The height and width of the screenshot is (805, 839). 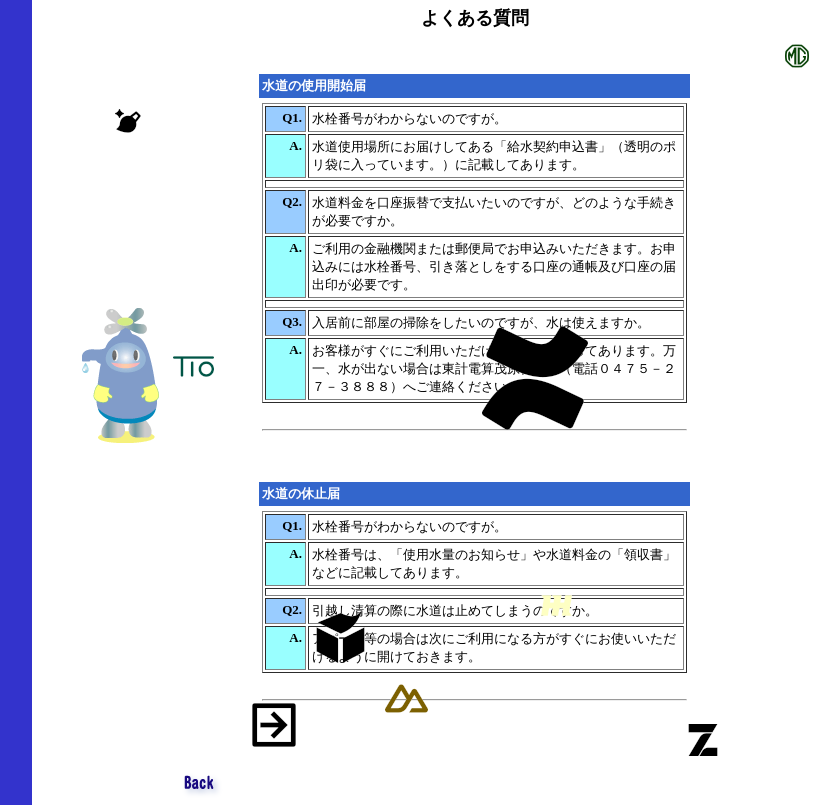 What do you see at coordinates (406, 698) in the screenshot?
I see `nuxt.js framework logo` at bounding box center [406, 698].